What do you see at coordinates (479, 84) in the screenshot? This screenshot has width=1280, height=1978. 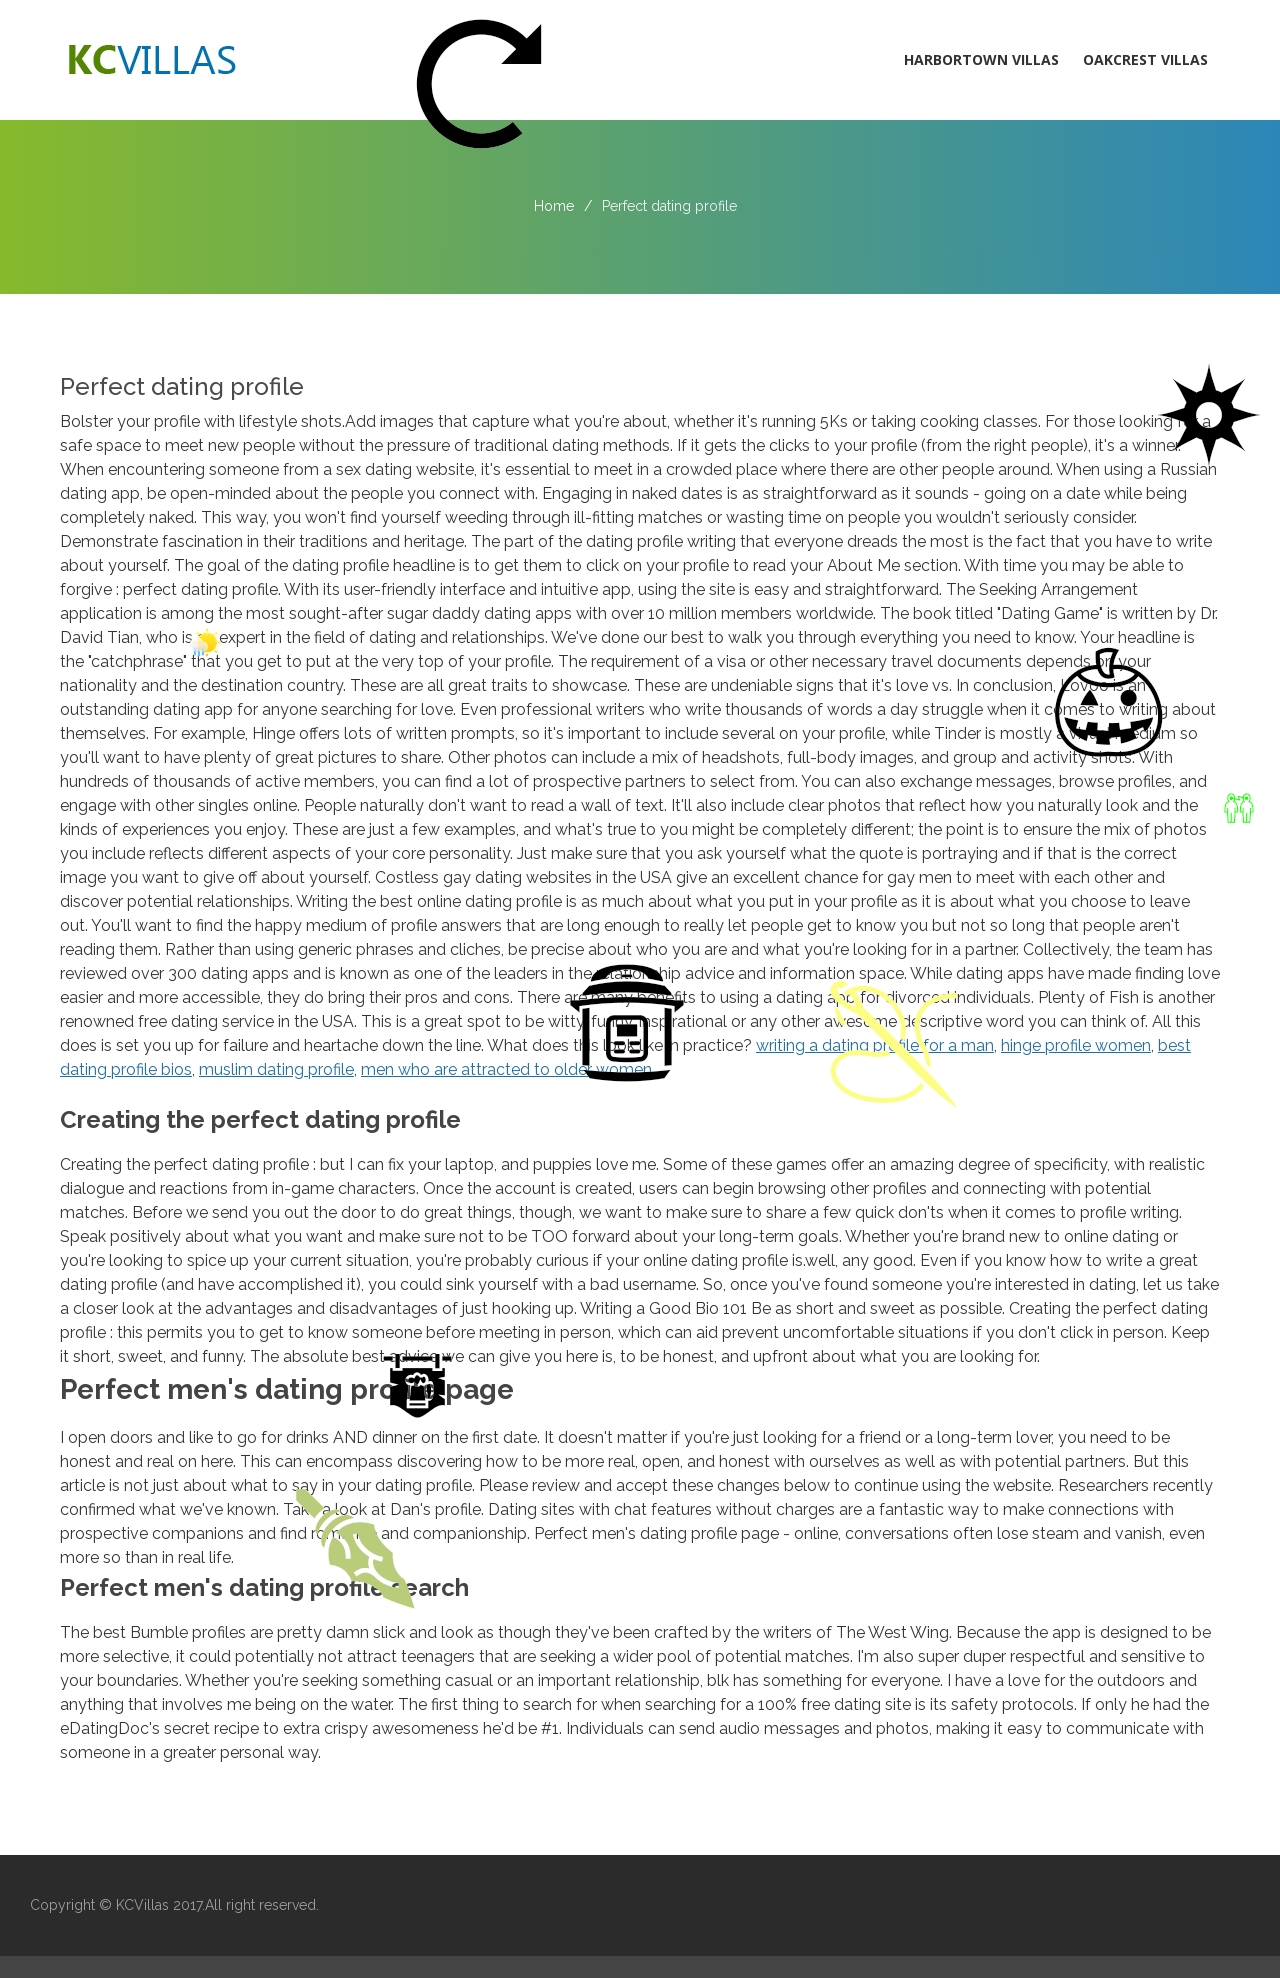 I see `rotate object clockwise` at bounding box center [479, 84].